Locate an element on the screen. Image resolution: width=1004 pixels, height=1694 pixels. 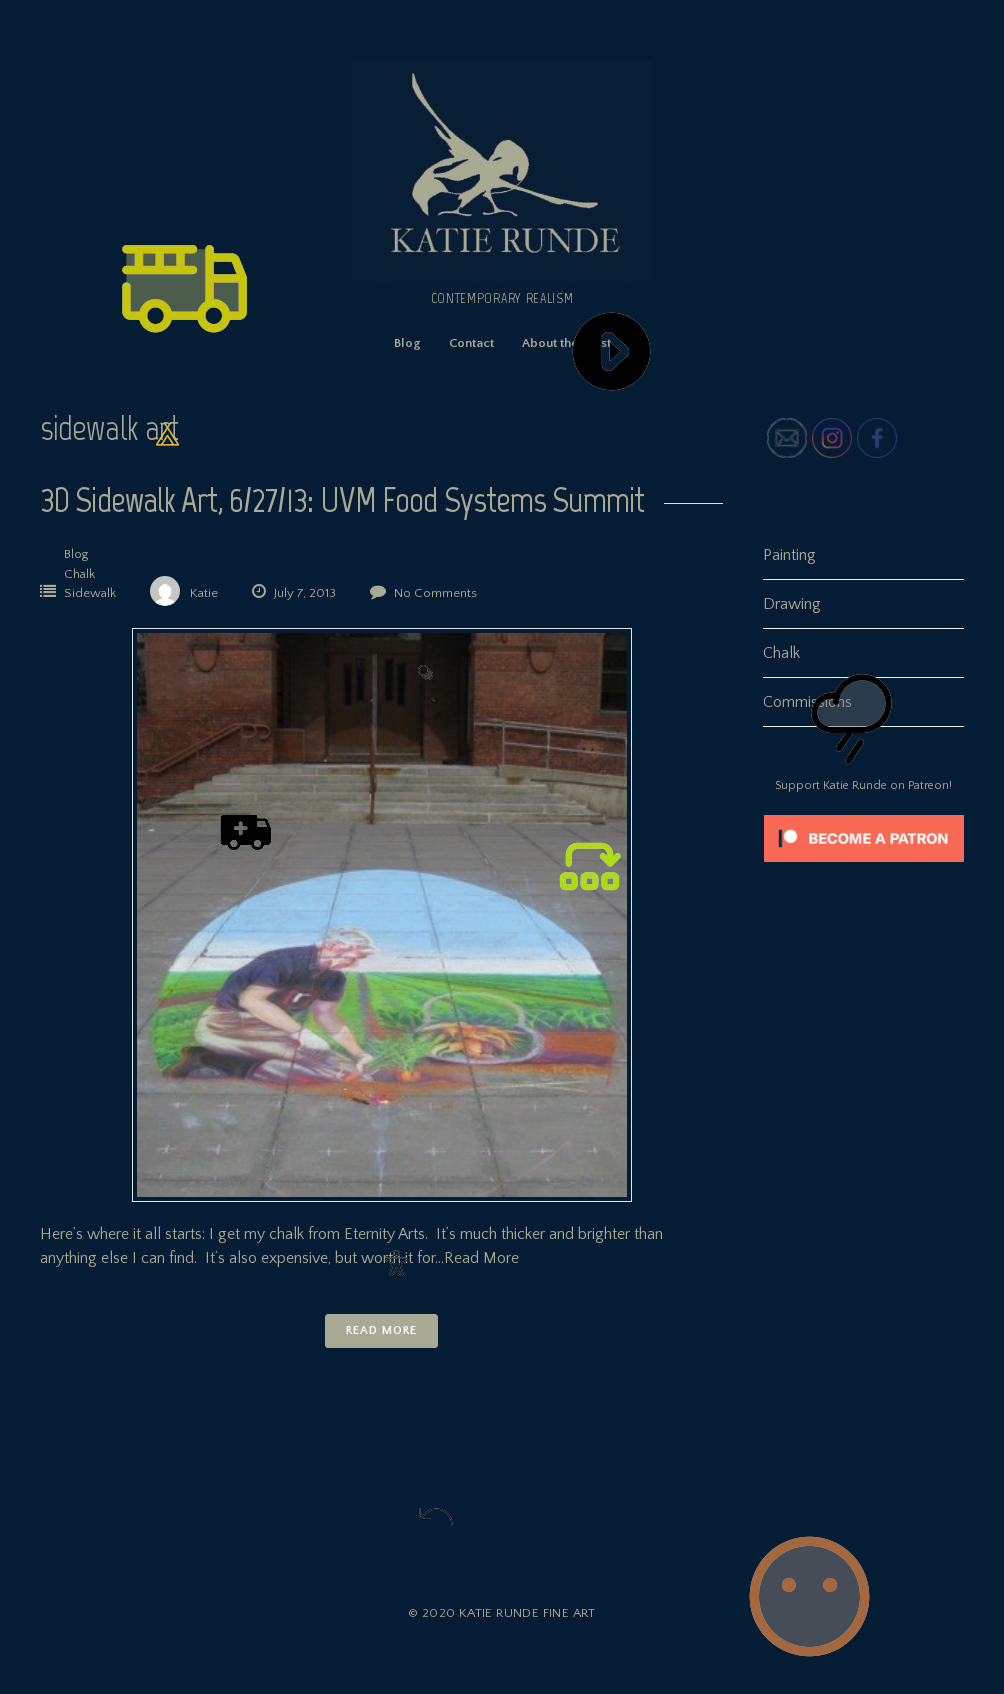
play media or video content is located at coordinates (611, 351).